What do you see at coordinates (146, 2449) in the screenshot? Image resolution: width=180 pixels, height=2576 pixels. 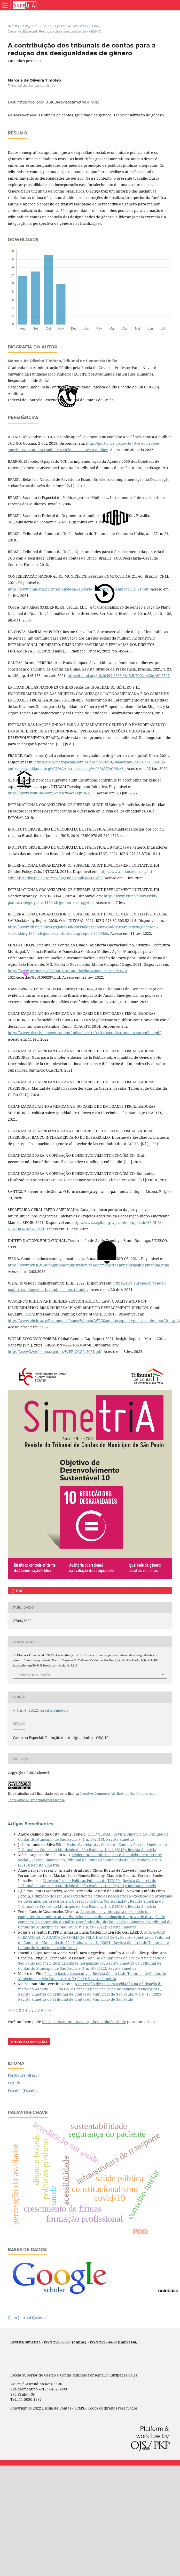 I see `Audi brand or vehicle information` at bounding box center [146, 2449].